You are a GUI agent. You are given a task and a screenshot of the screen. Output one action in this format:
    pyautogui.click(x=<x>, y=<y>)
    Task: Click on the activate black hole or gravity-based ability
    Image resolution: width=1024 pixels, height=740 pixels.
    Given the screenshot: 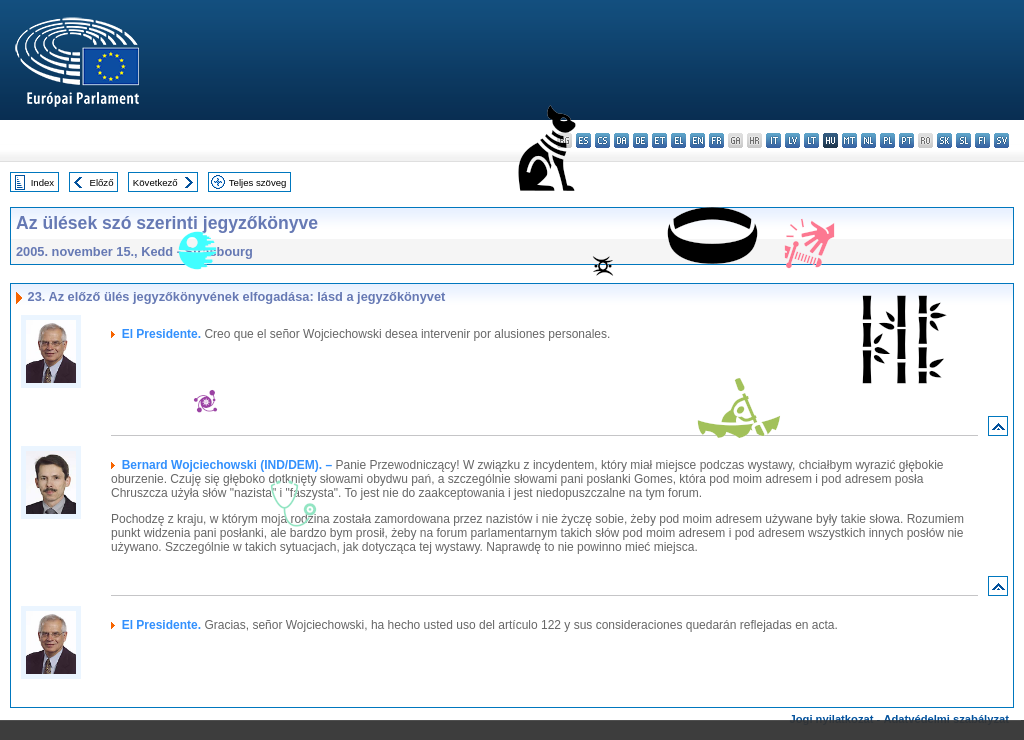 What is the action you would take?
    pyautogui.click(x=205, y=401)
    